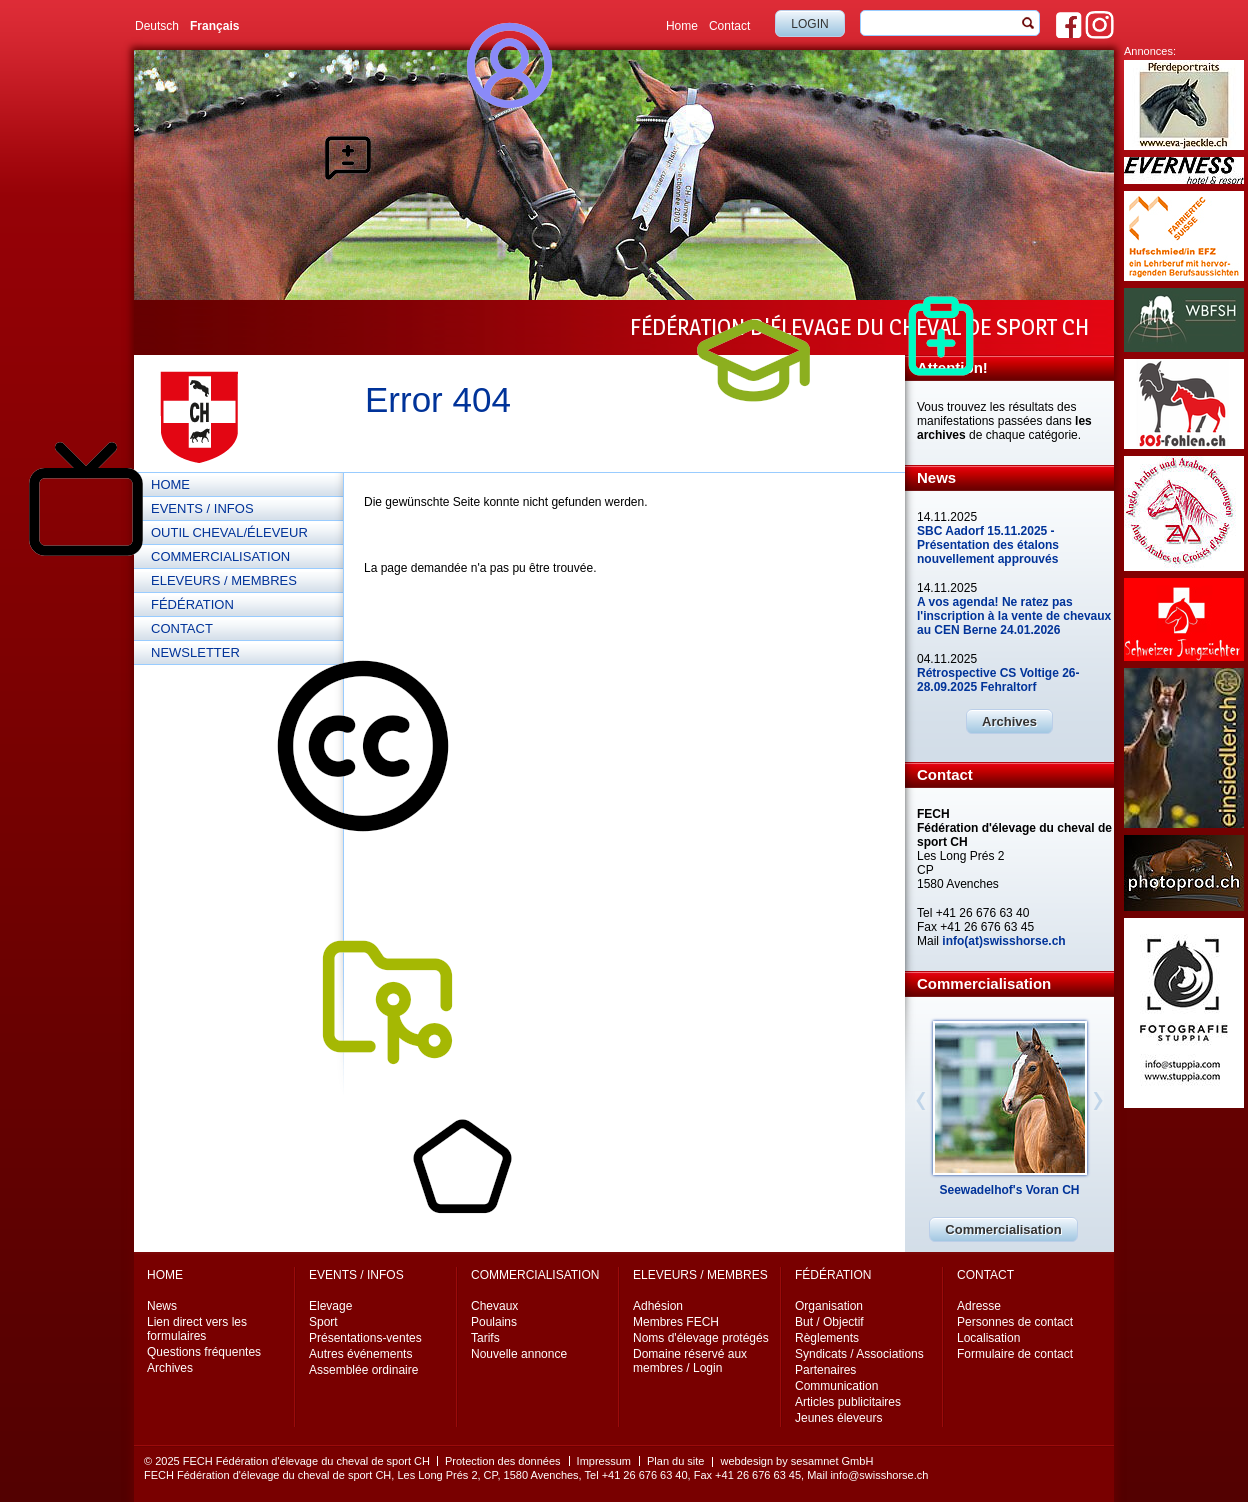  What do you see at coordinates (509, 65) in the screenshot?
I see `view your profile` at bounding box center [509, 65].